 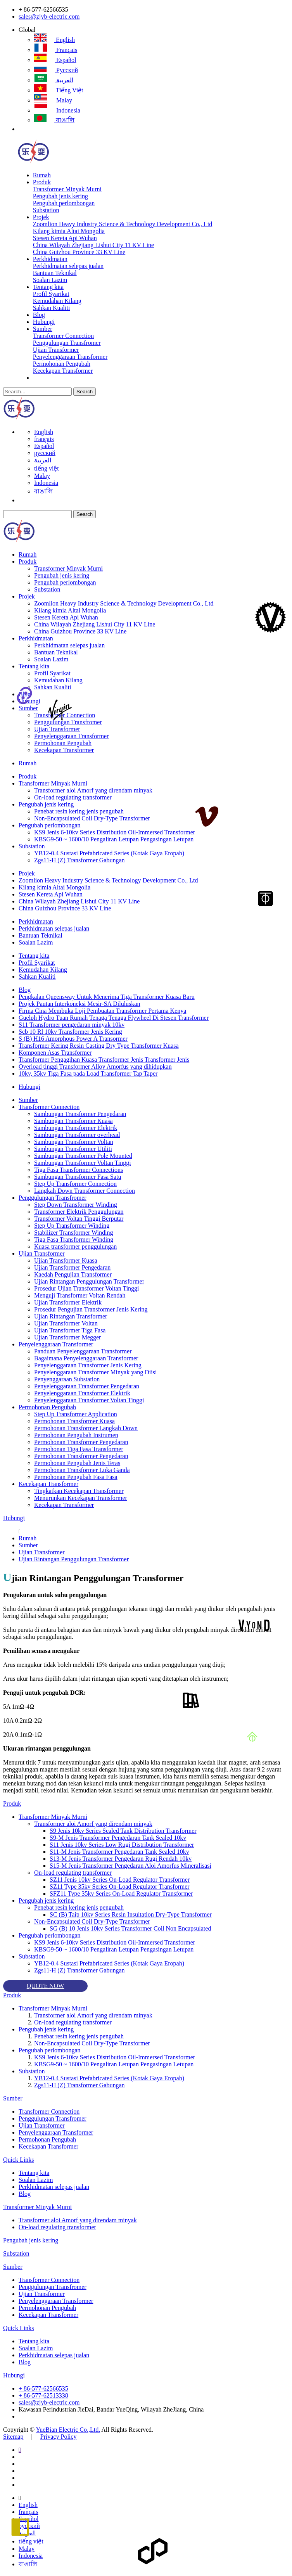 What do you see at coordinates (254, 1625) in the screenshot?
I see `open vyond animation software` at bounding box center [254, 1625].